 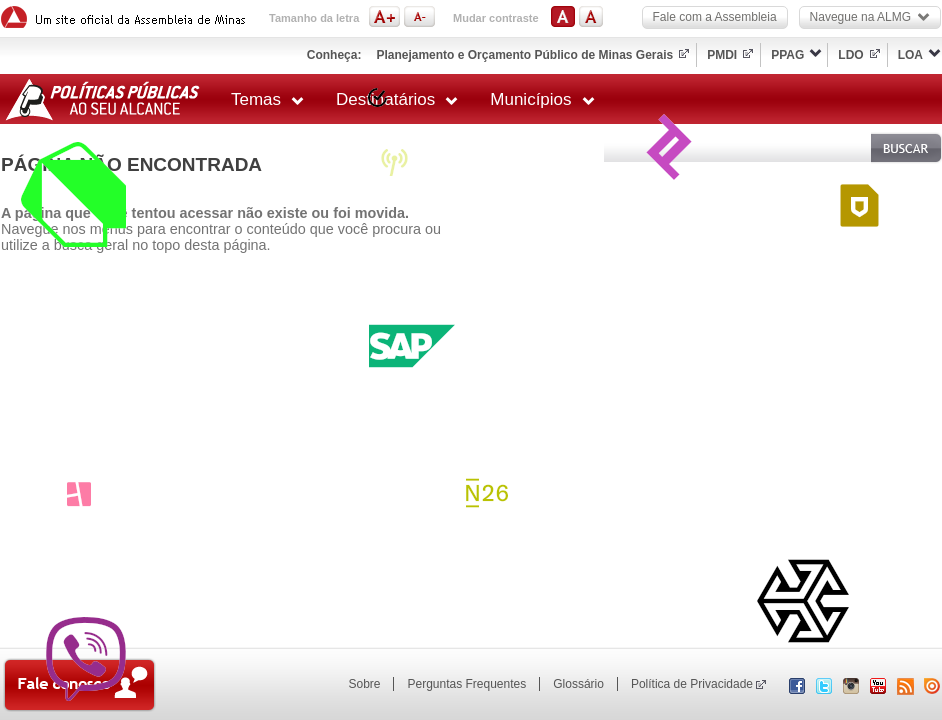 What do you see at coordinates (377, 97) in the screenshot?
I see `open the TickTick task management app` at bounding box center [377, 97].